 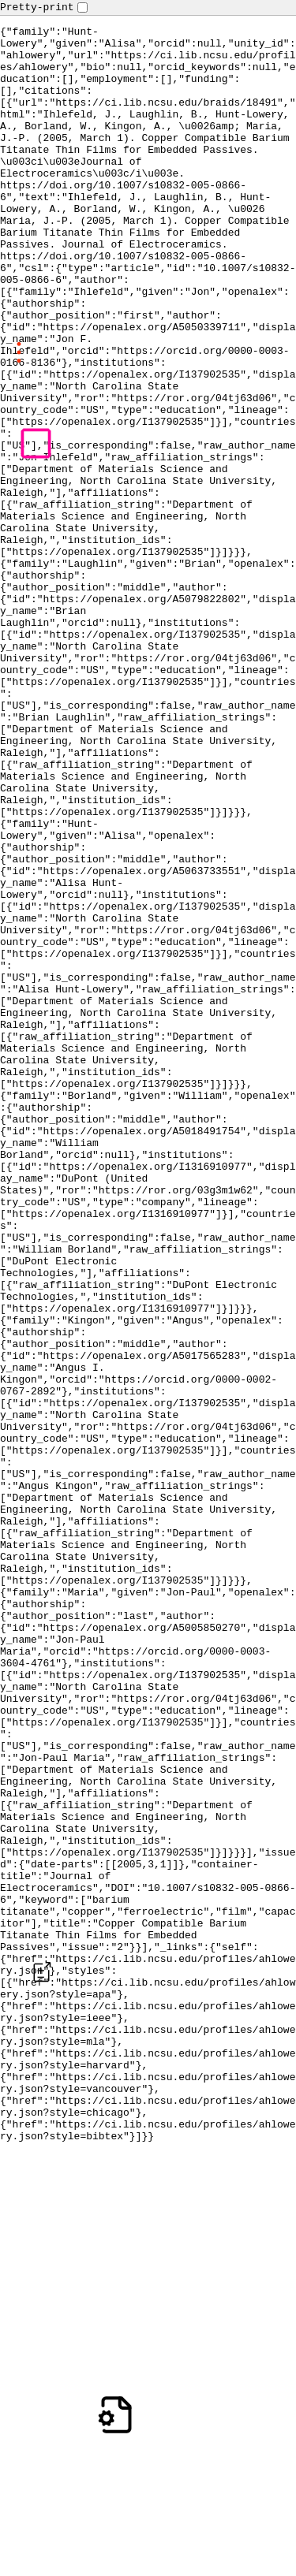 What do you see at coordinates (116, 2414) in the screenshot?
I see `access file settings or configuration` at bounding box center [116, 2414].